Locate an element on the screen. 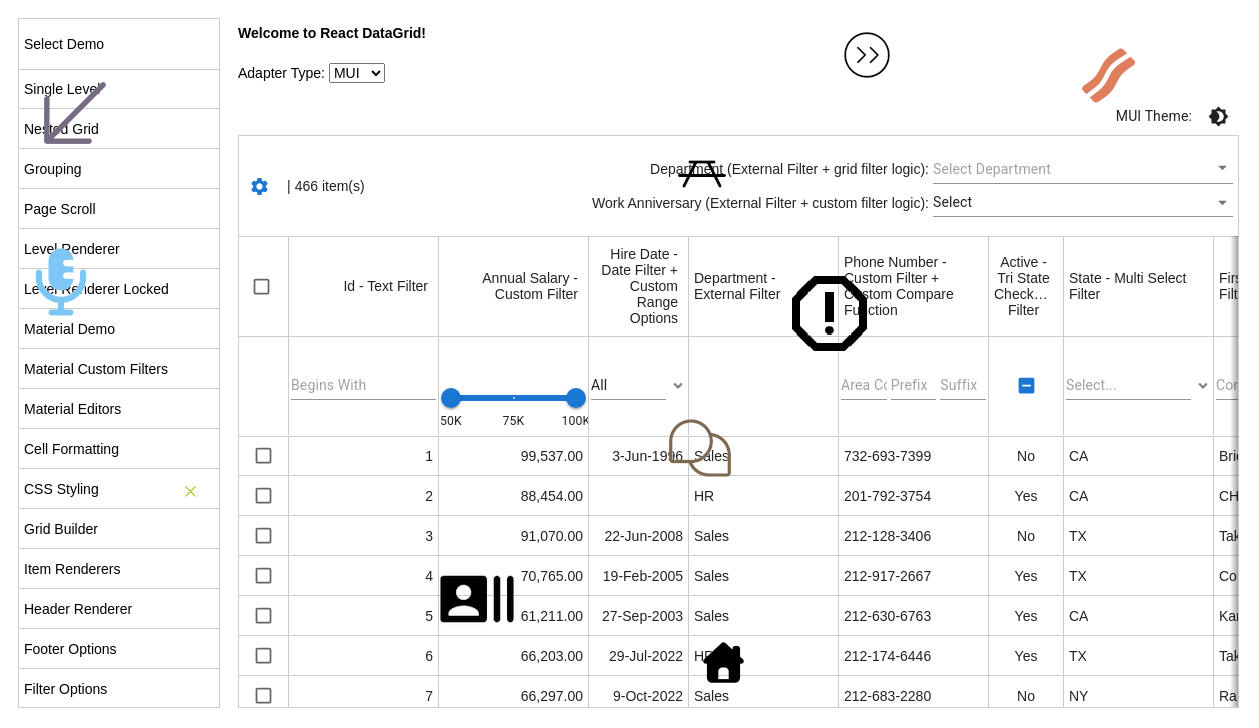  skip forward or advance to end is located at coordinates (867, 55).